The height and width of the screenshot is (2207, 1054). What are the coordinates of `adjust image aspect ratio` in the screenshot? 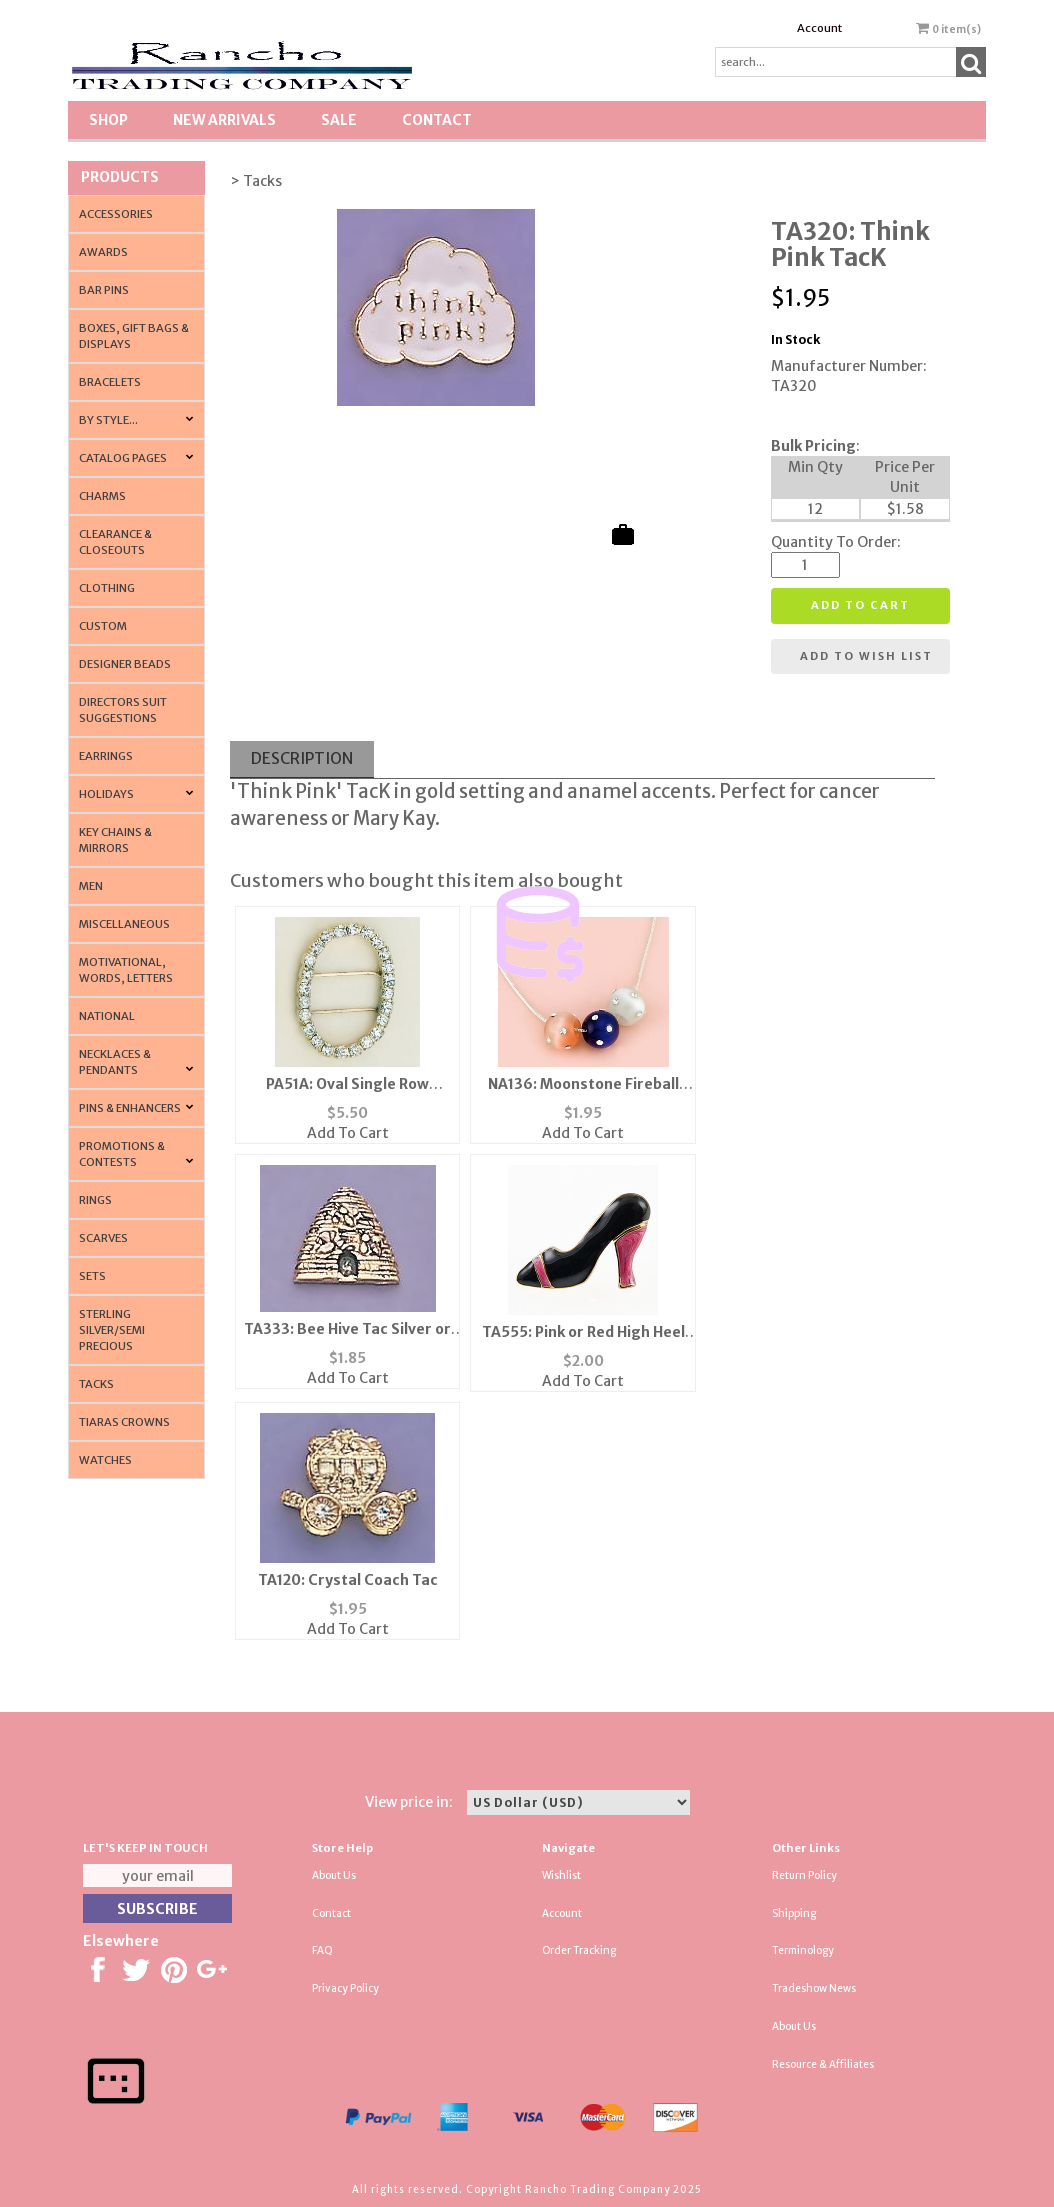 It's located at (116, 2081).